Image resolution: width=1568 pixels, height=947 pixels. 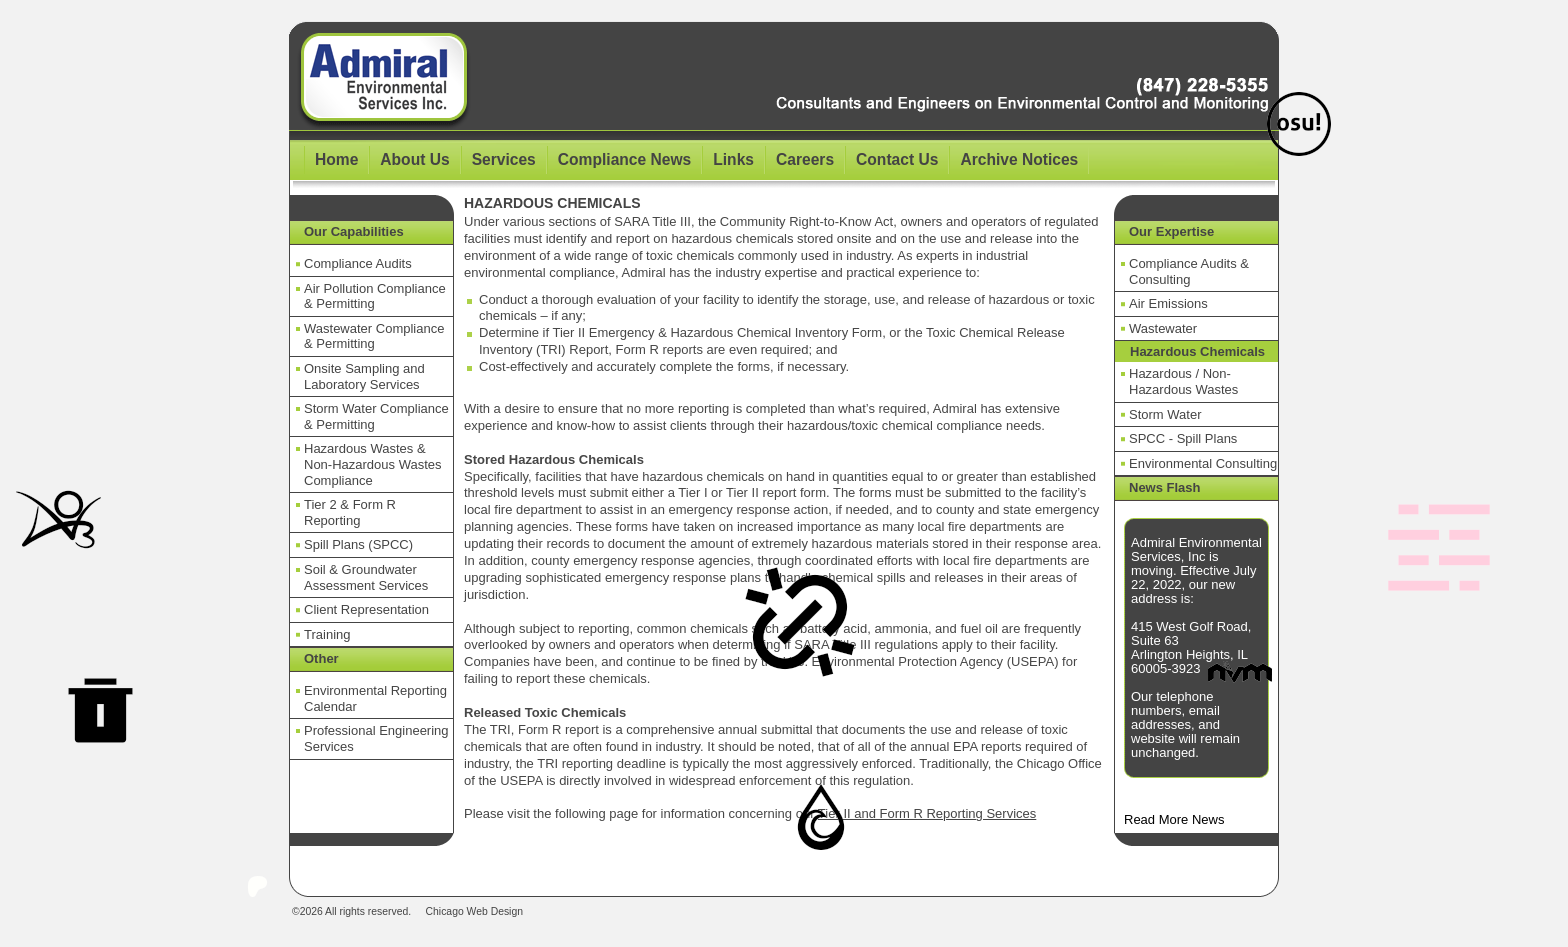 I want to click on open osu! rhythm game, so click(x=1299, y=124).